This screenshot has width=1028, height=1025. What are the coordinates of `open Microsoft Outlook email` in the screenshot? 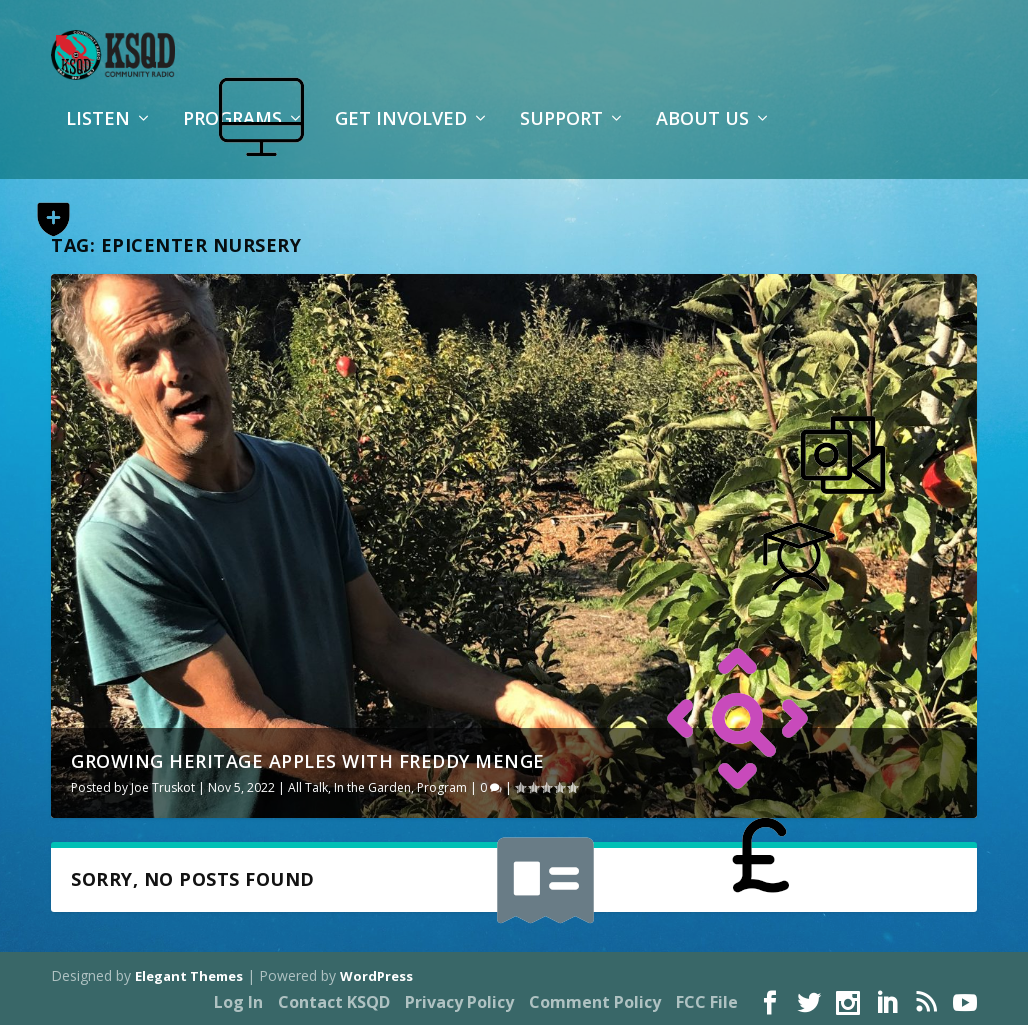 It's located at (843, 455).